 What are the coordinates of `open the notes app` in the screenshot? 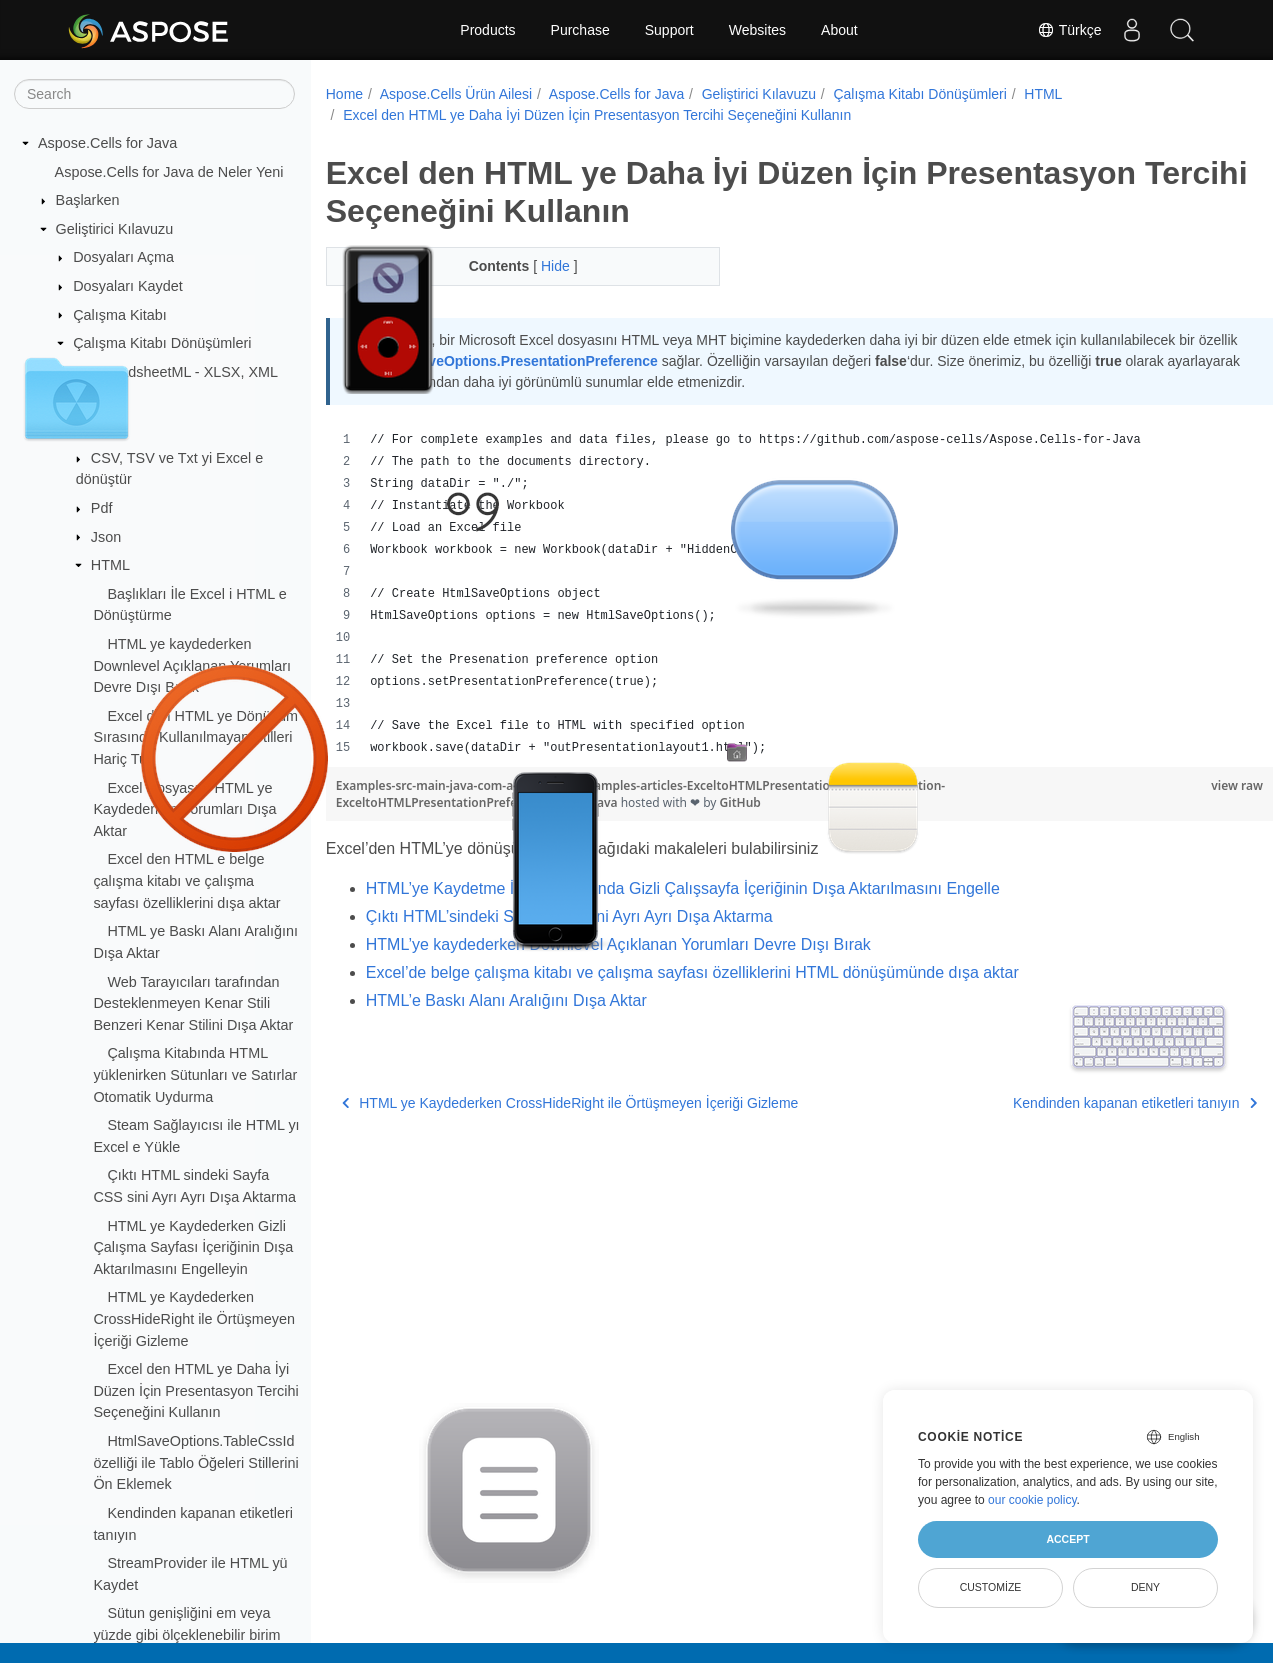 It's located at (873, 807).